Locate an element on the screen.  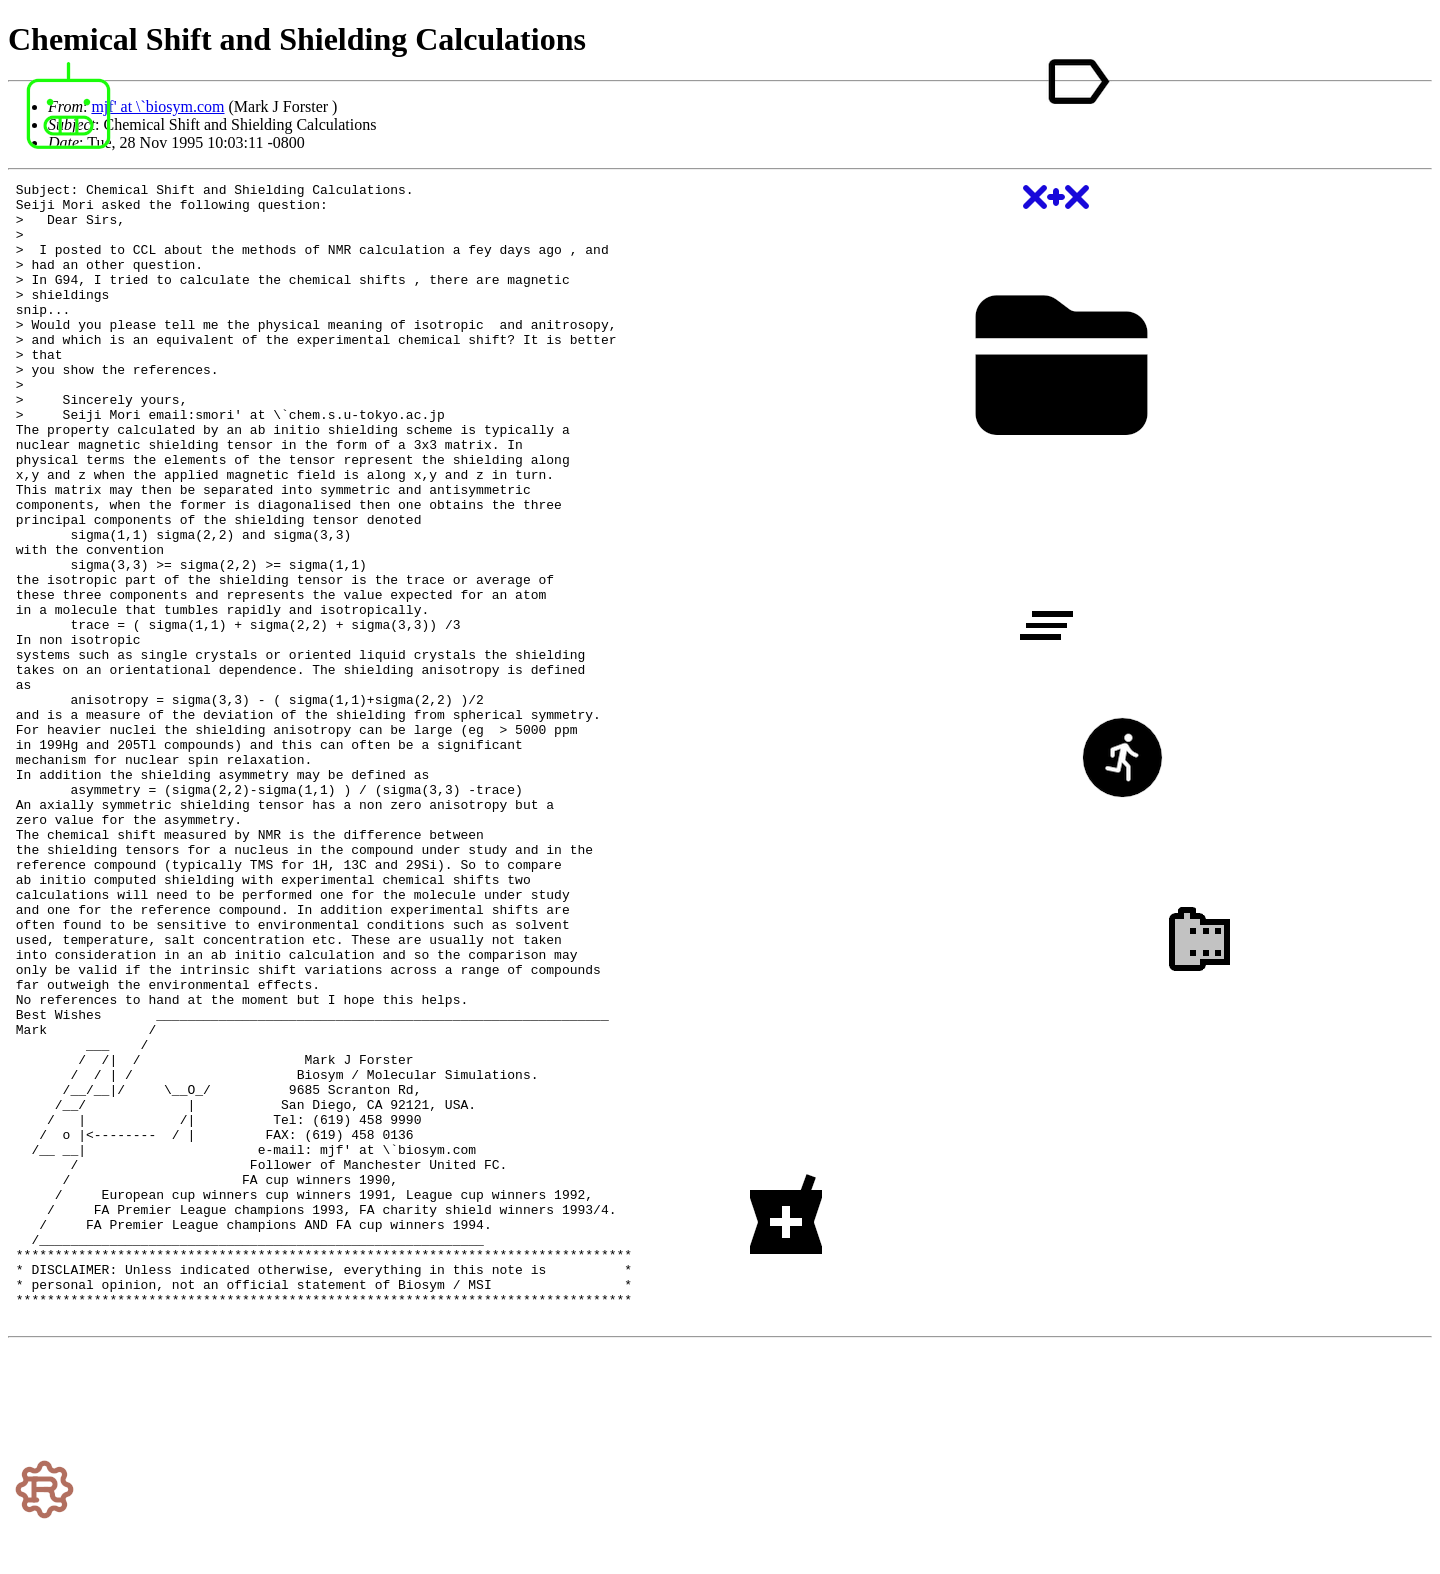
clear all notifications or messages is located at coordinates (1046, 625).